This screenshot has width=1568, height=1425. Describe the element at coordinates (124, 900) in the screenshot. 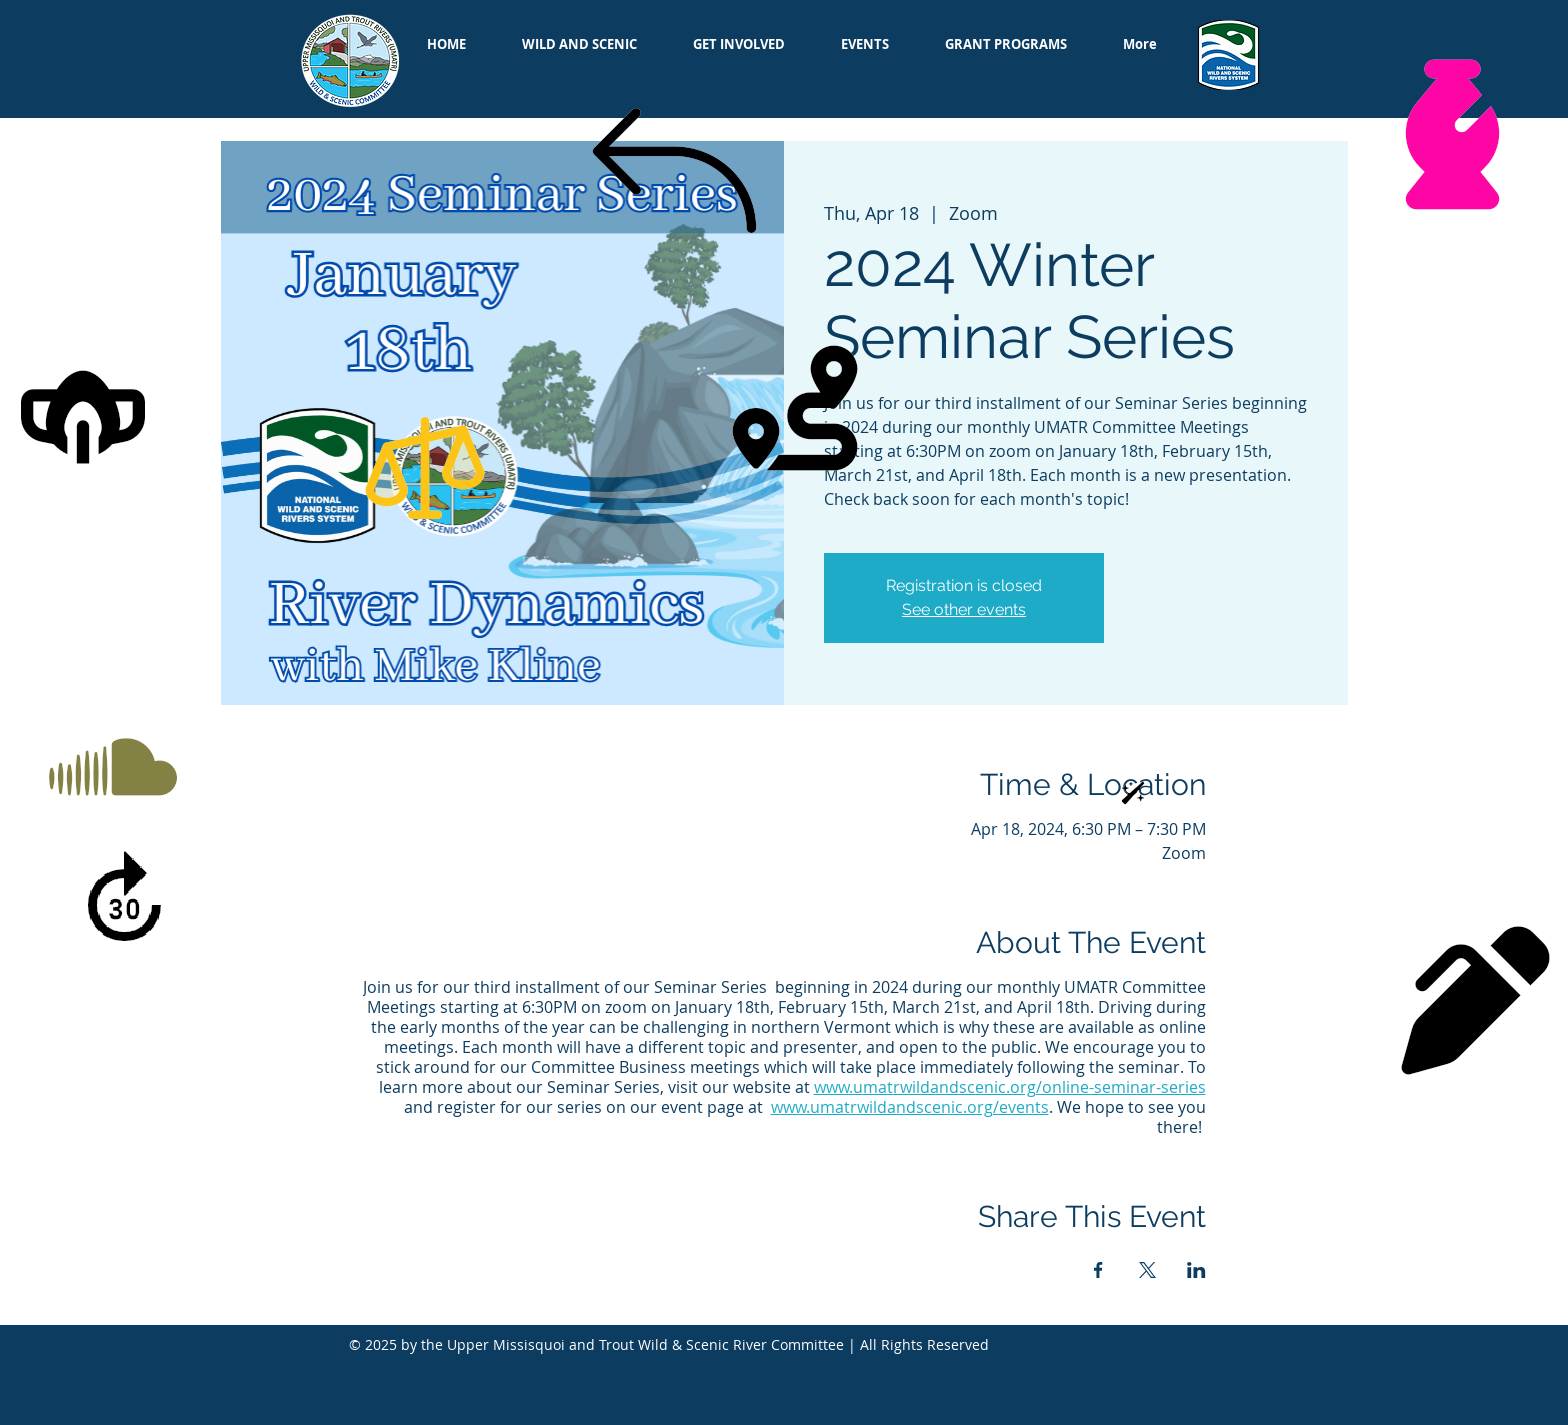

I see `skip forward 30 seconds in media playback` at that location.